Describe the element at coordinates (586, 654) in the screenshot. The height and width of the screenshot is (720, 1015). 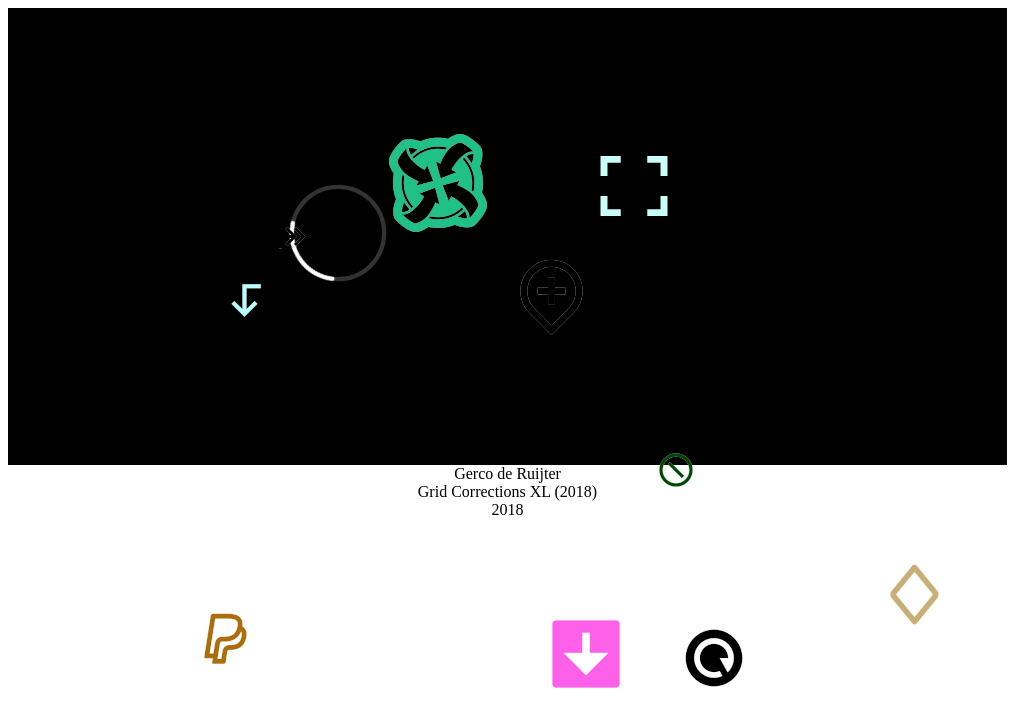
I see `download file or content` at that location.